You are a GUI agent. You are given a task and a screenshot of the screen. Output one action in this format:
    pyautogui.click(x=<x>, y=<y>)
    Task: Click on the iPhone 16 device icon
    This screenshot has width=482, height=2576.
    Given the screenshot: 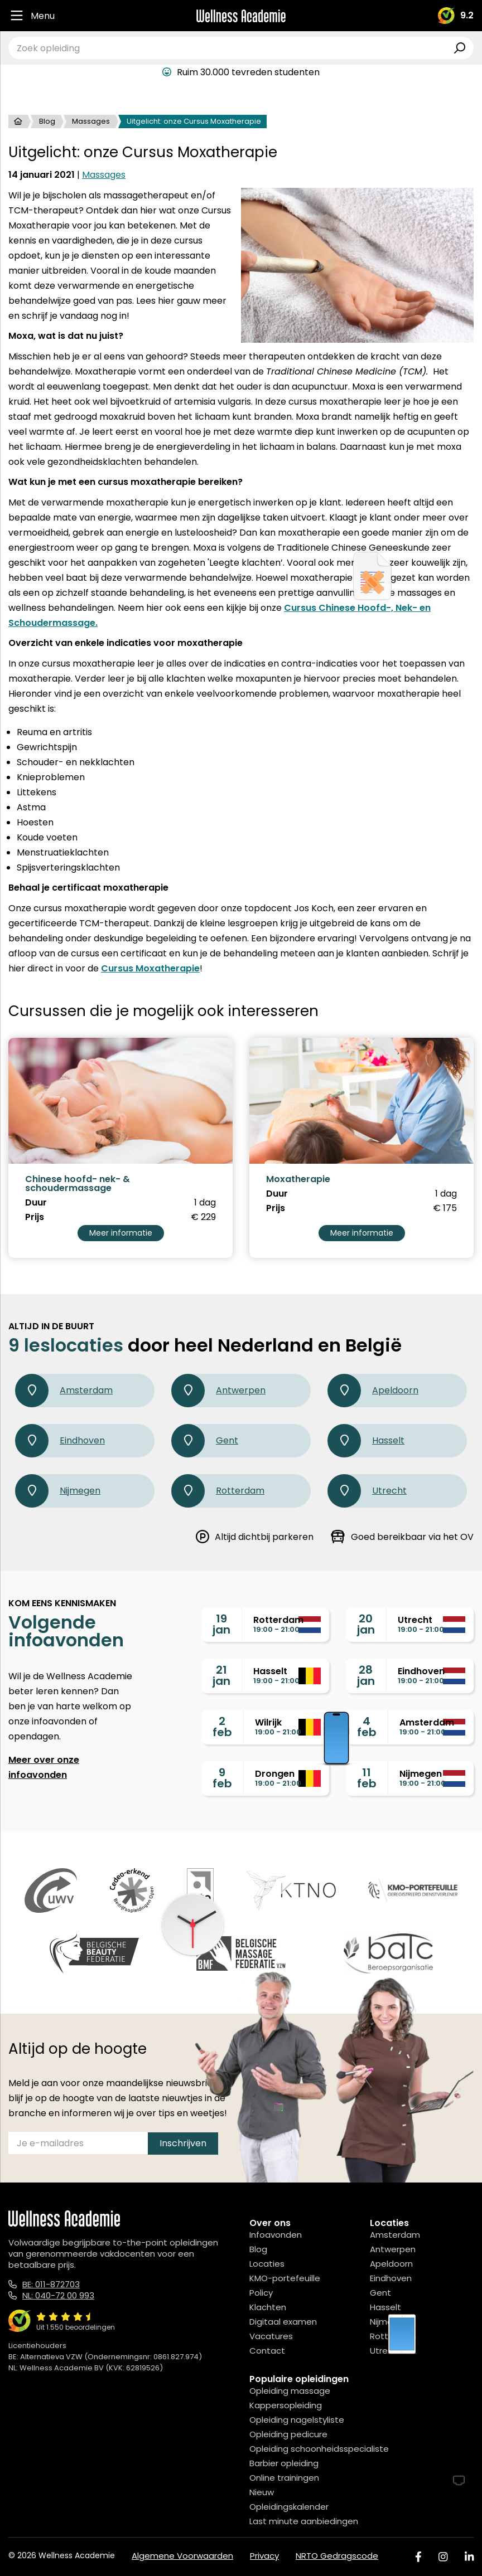 What is the action you would take?
    pyautogui.click(x=336, y=1739)
    